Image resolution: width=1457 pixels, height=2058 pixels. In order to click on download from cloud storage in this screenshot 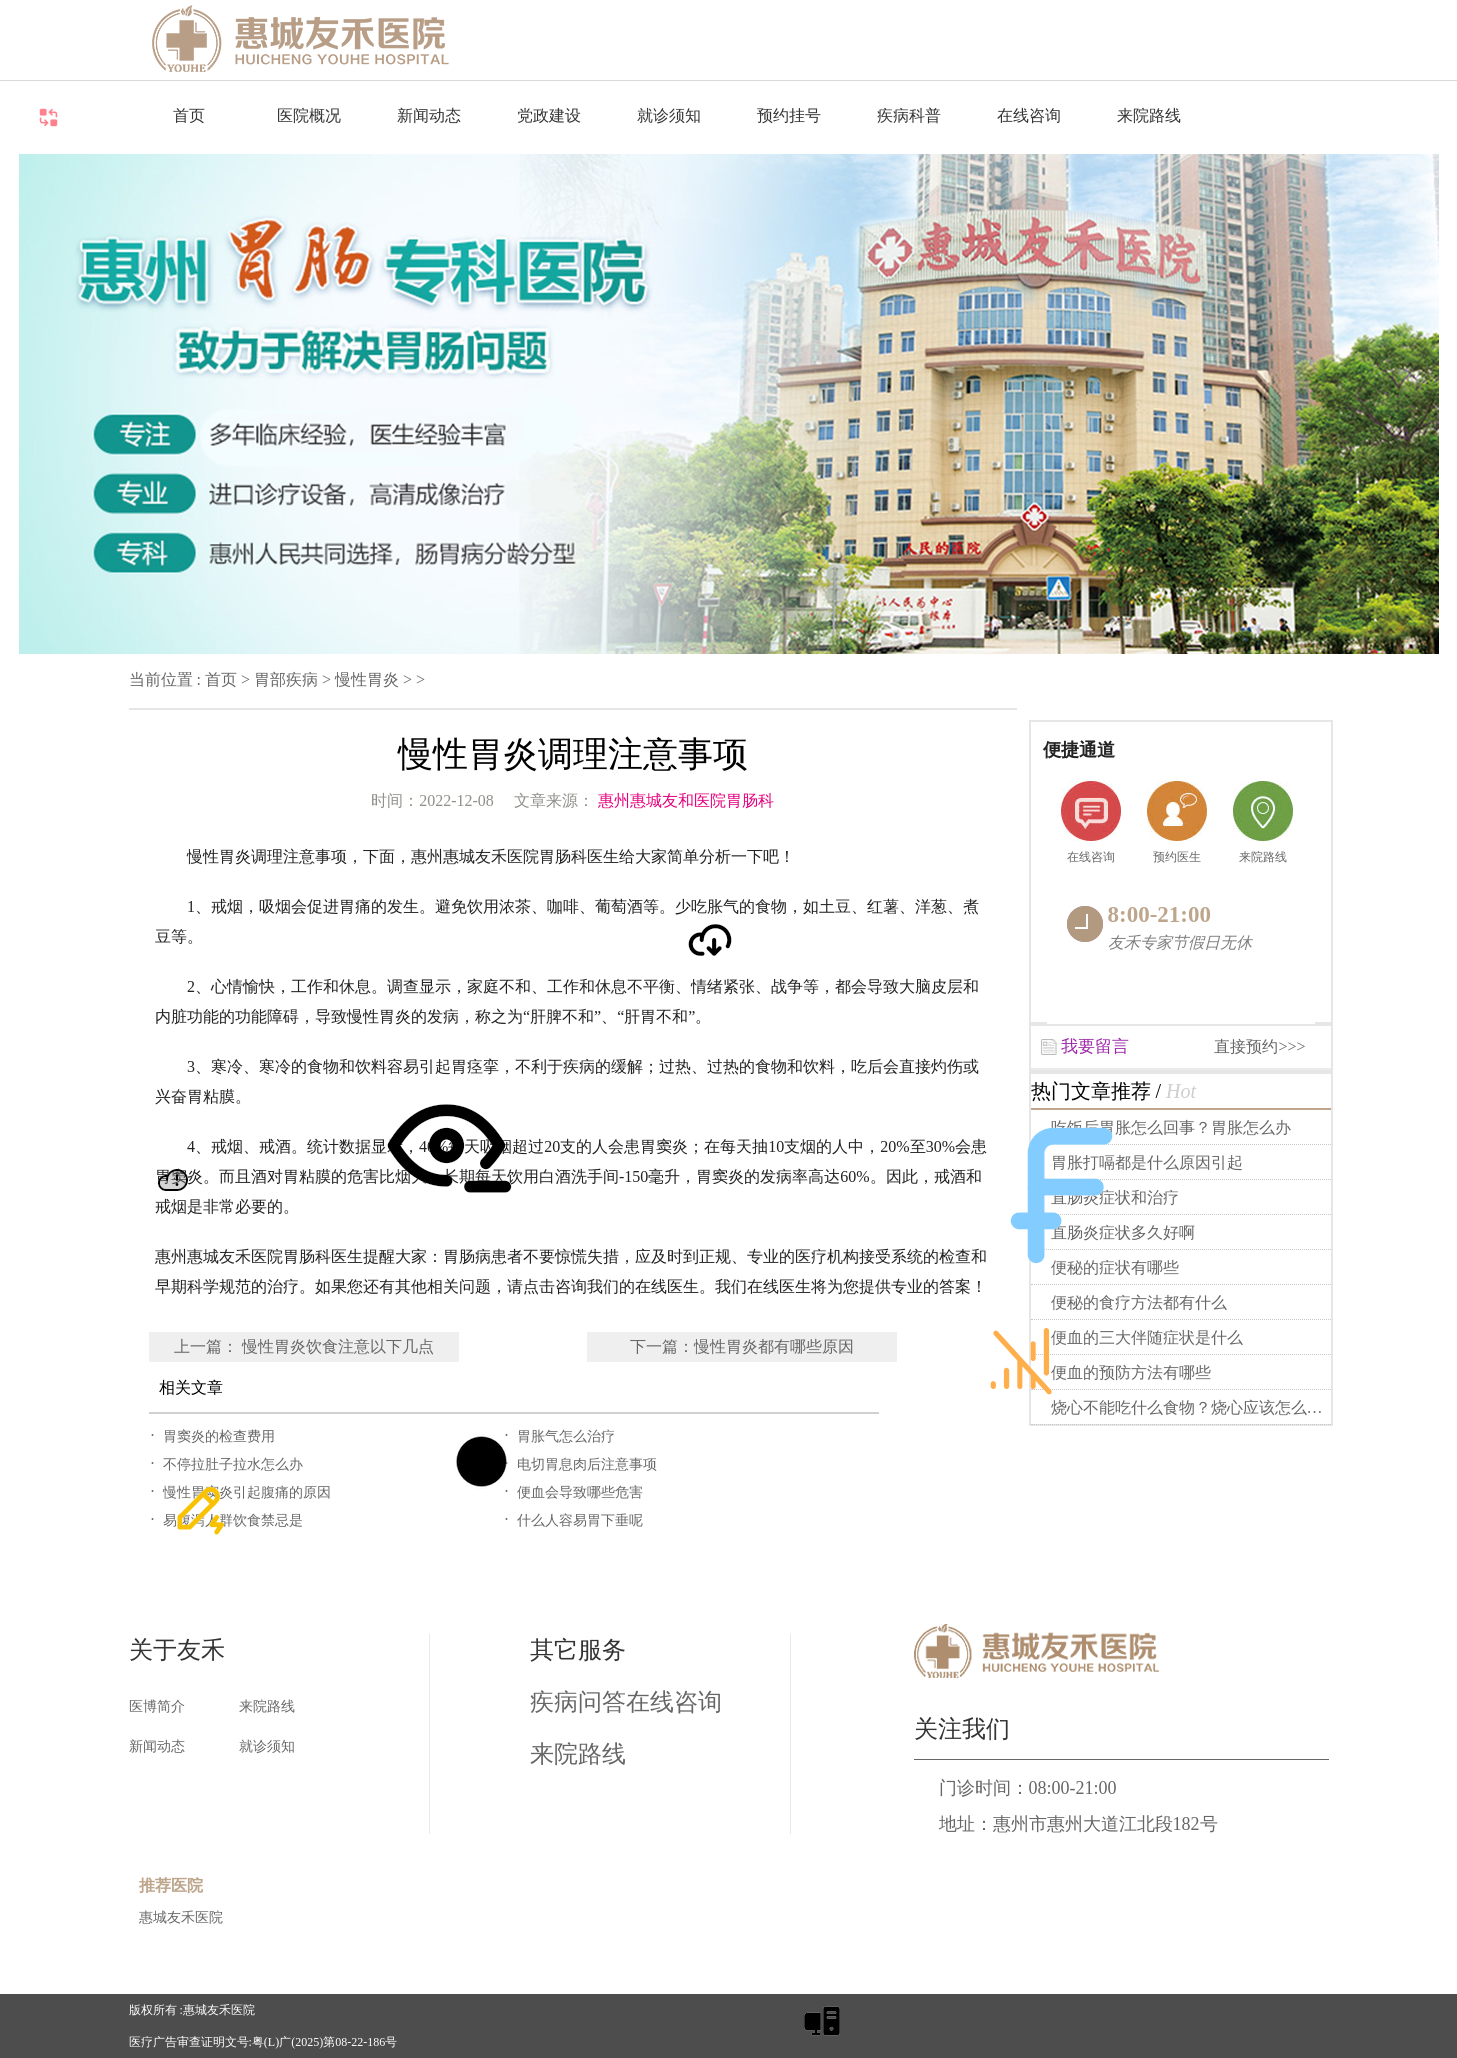, I will do `click(710, 940)`.